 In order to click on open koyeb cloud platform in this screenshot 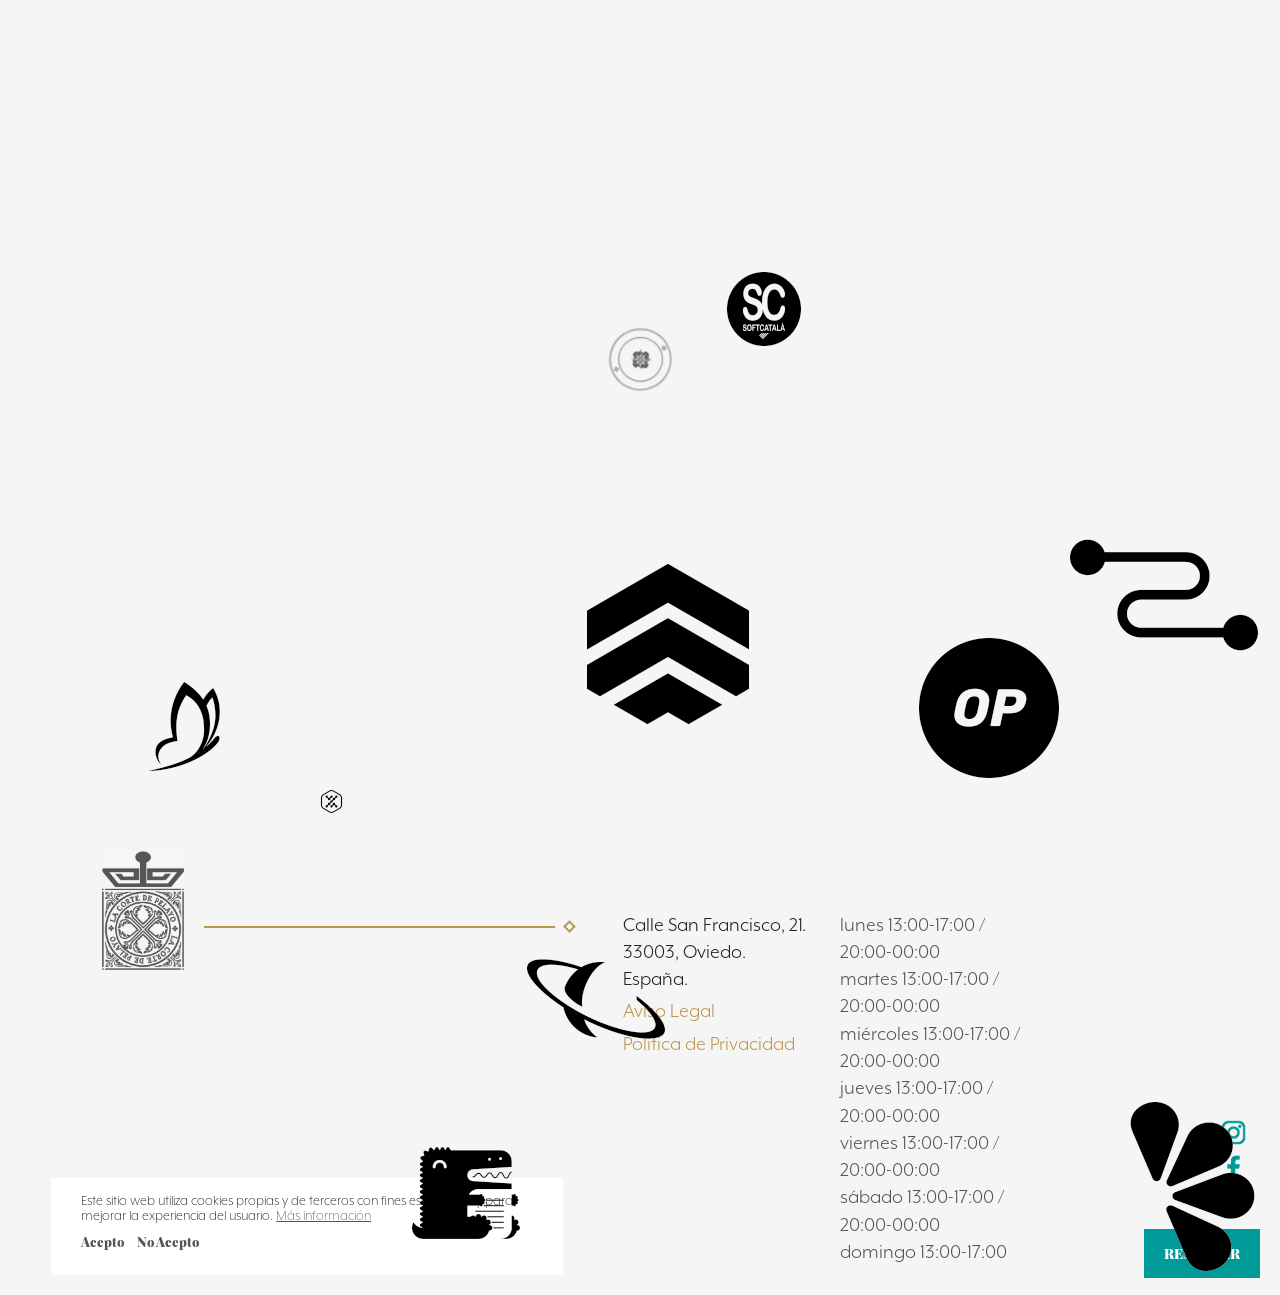, I will do `click(668, 644)`.